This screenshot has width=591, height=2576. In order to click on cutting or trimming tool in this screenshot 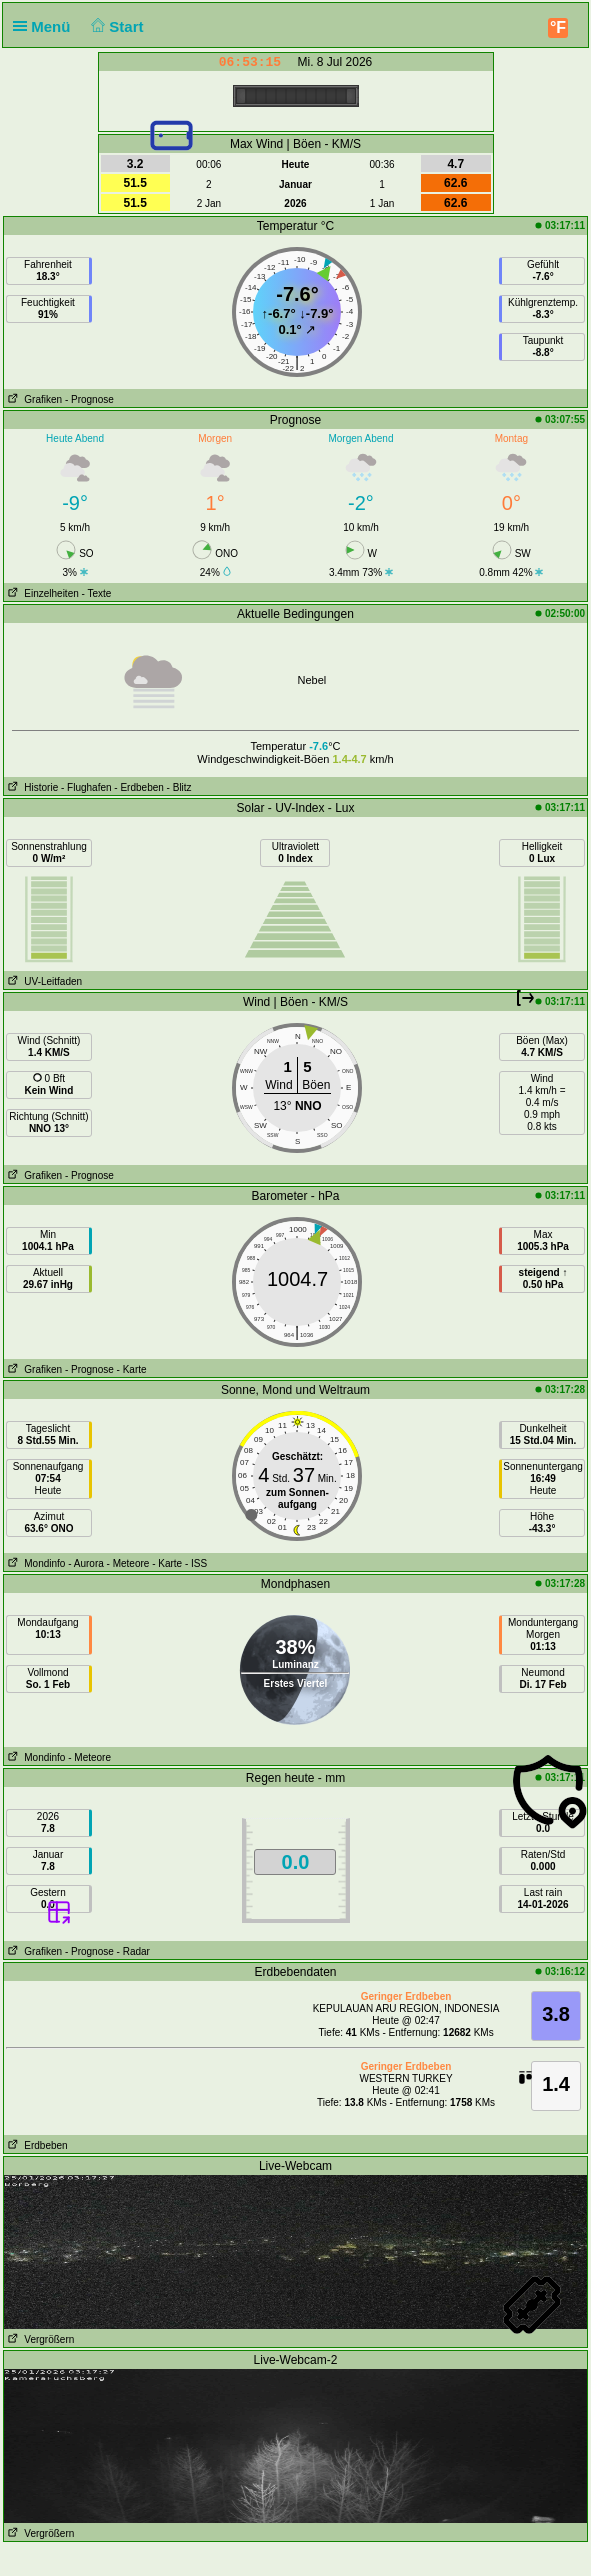, I will do `click(532, 2305)`.